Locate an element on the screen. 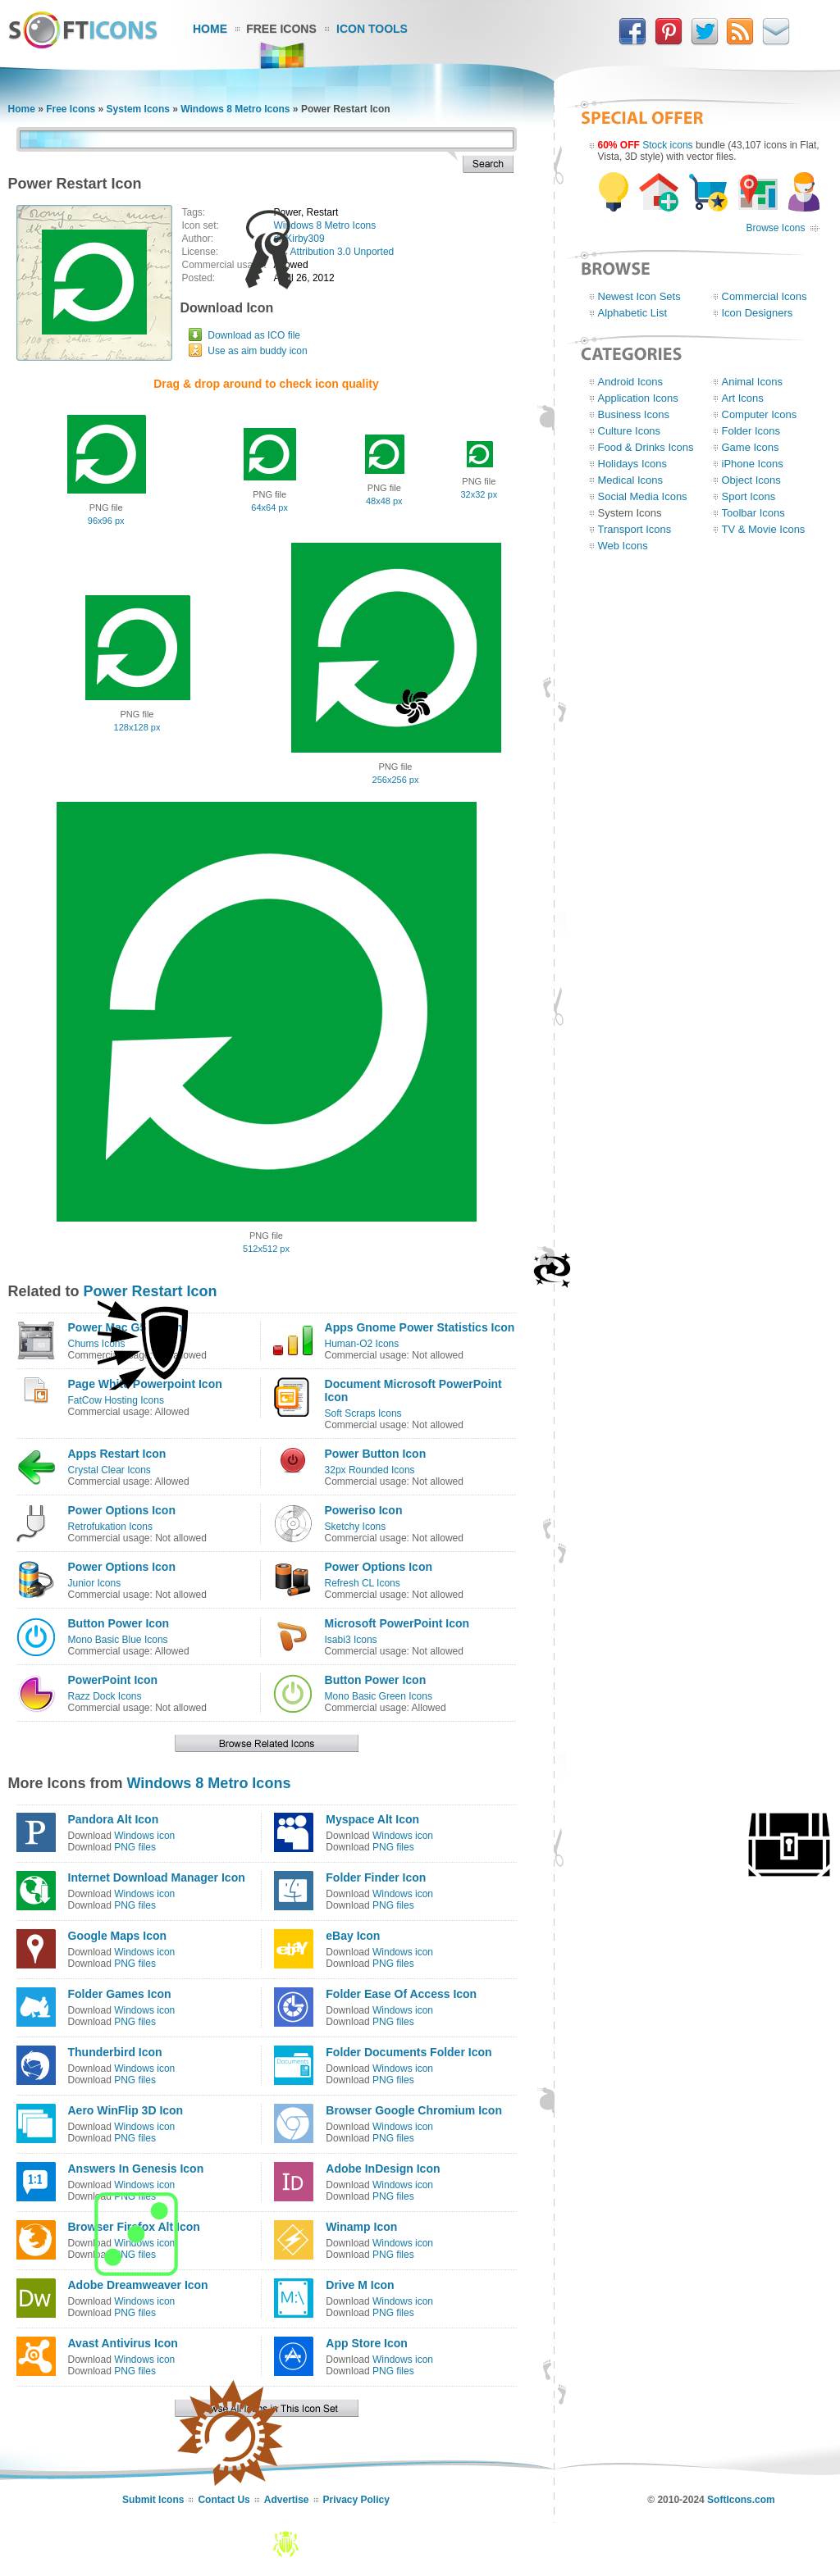  access settings or configuration options is located at coordinates (230, 2433).